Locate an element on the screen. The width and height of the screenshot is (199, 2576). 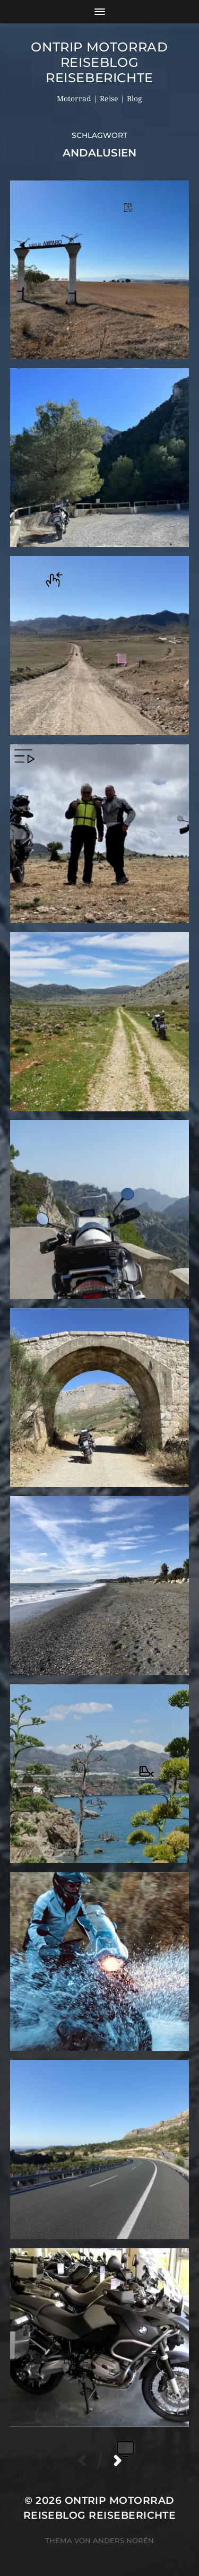
swipe left to navigate or dismiss is located at coordinates (53, 580).